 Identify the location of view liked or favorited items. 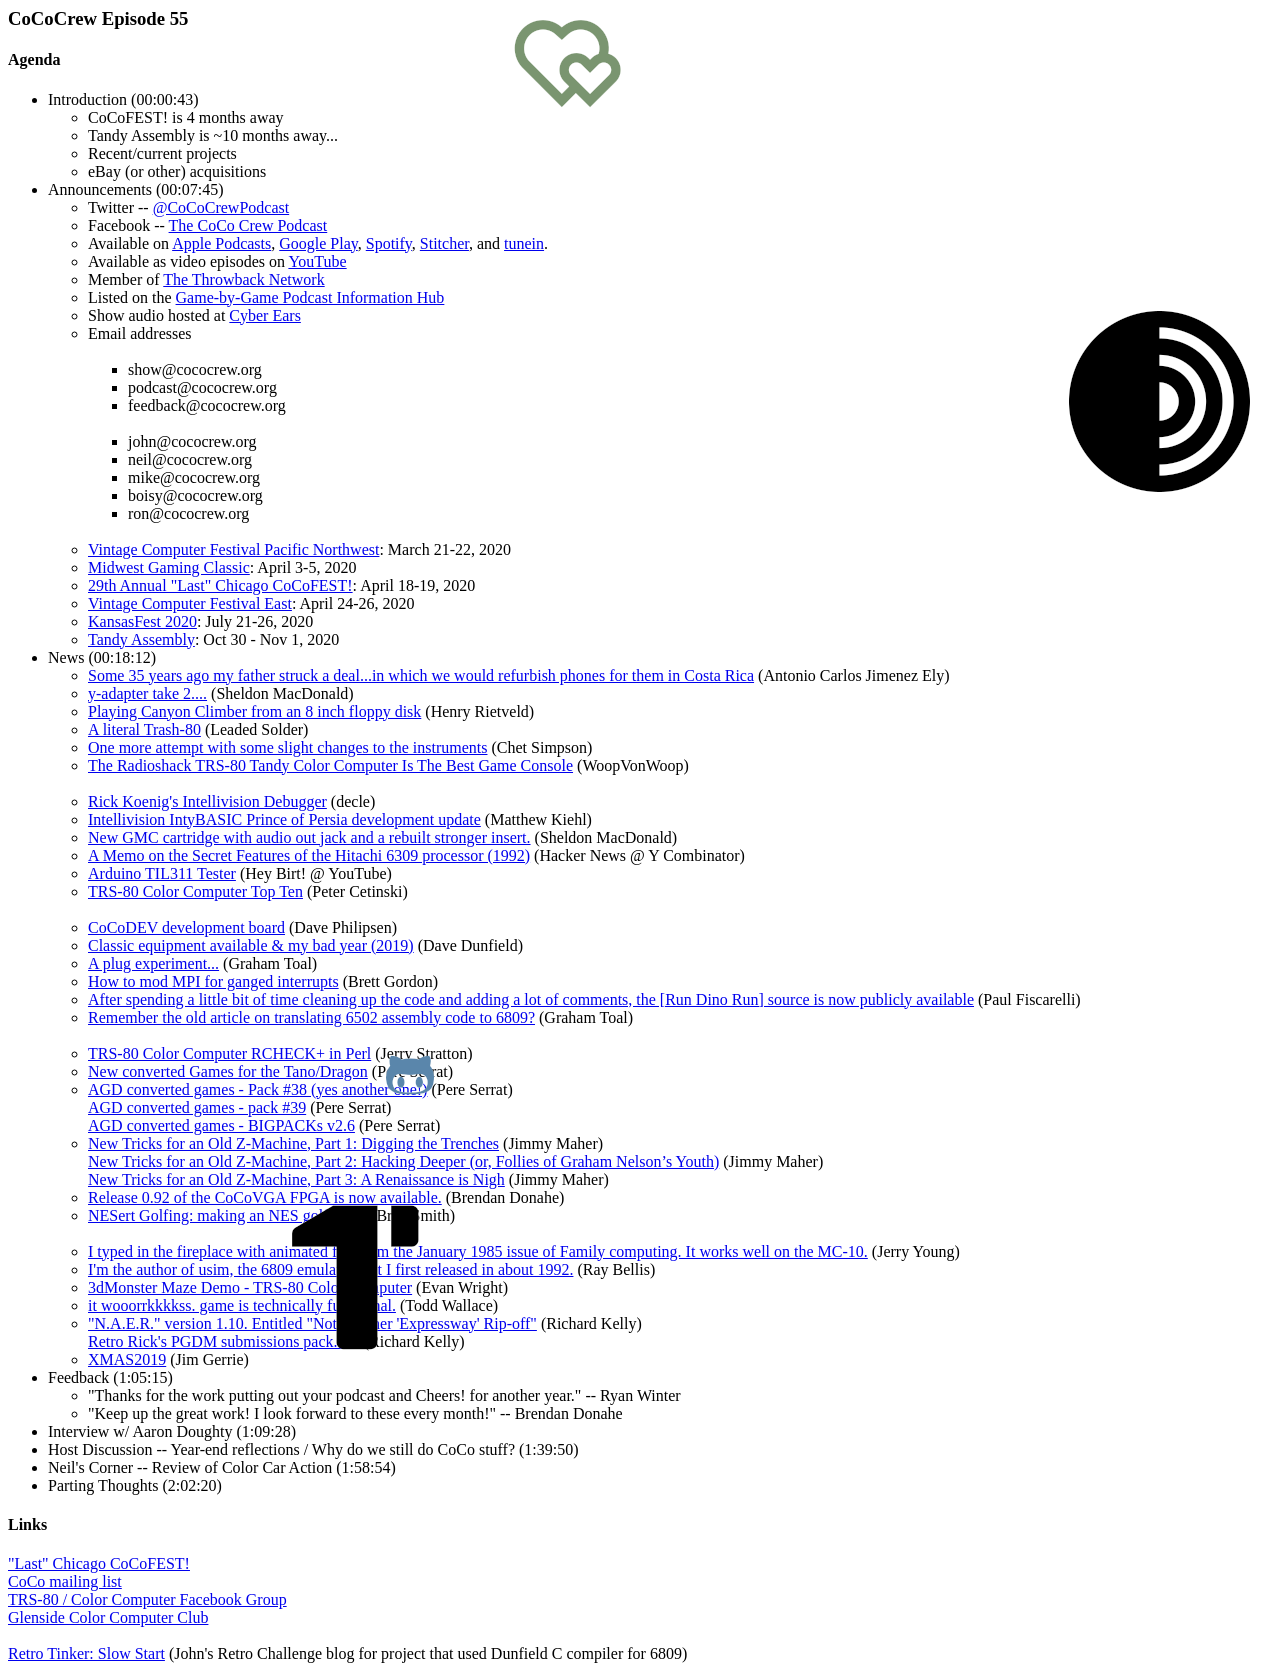
(566, 62).